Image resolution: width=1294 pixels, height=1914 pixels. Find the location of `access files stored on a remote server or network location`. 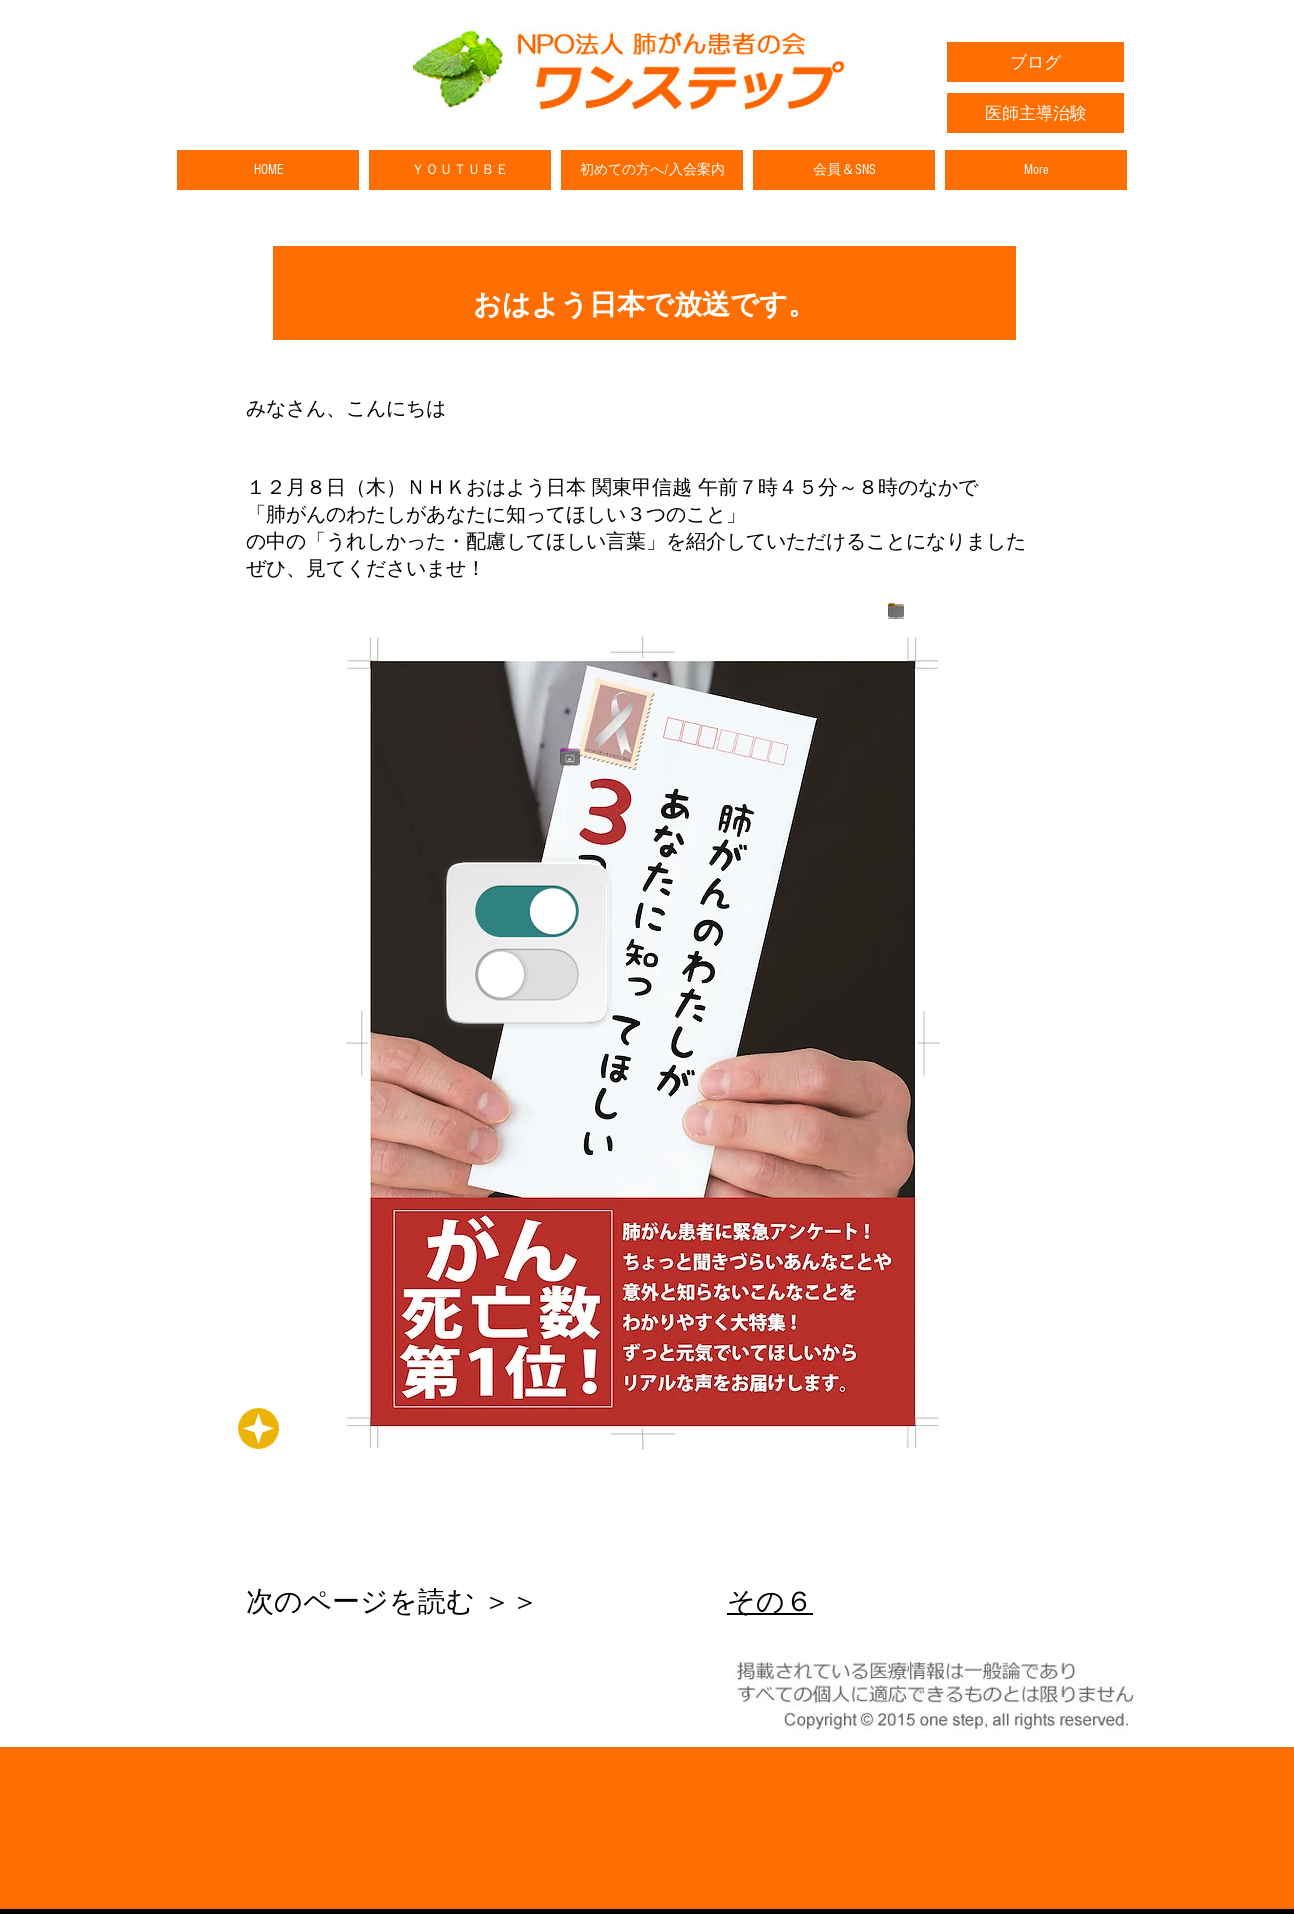

access files stored on a remote server or network location is located at coordinates (896, 611).